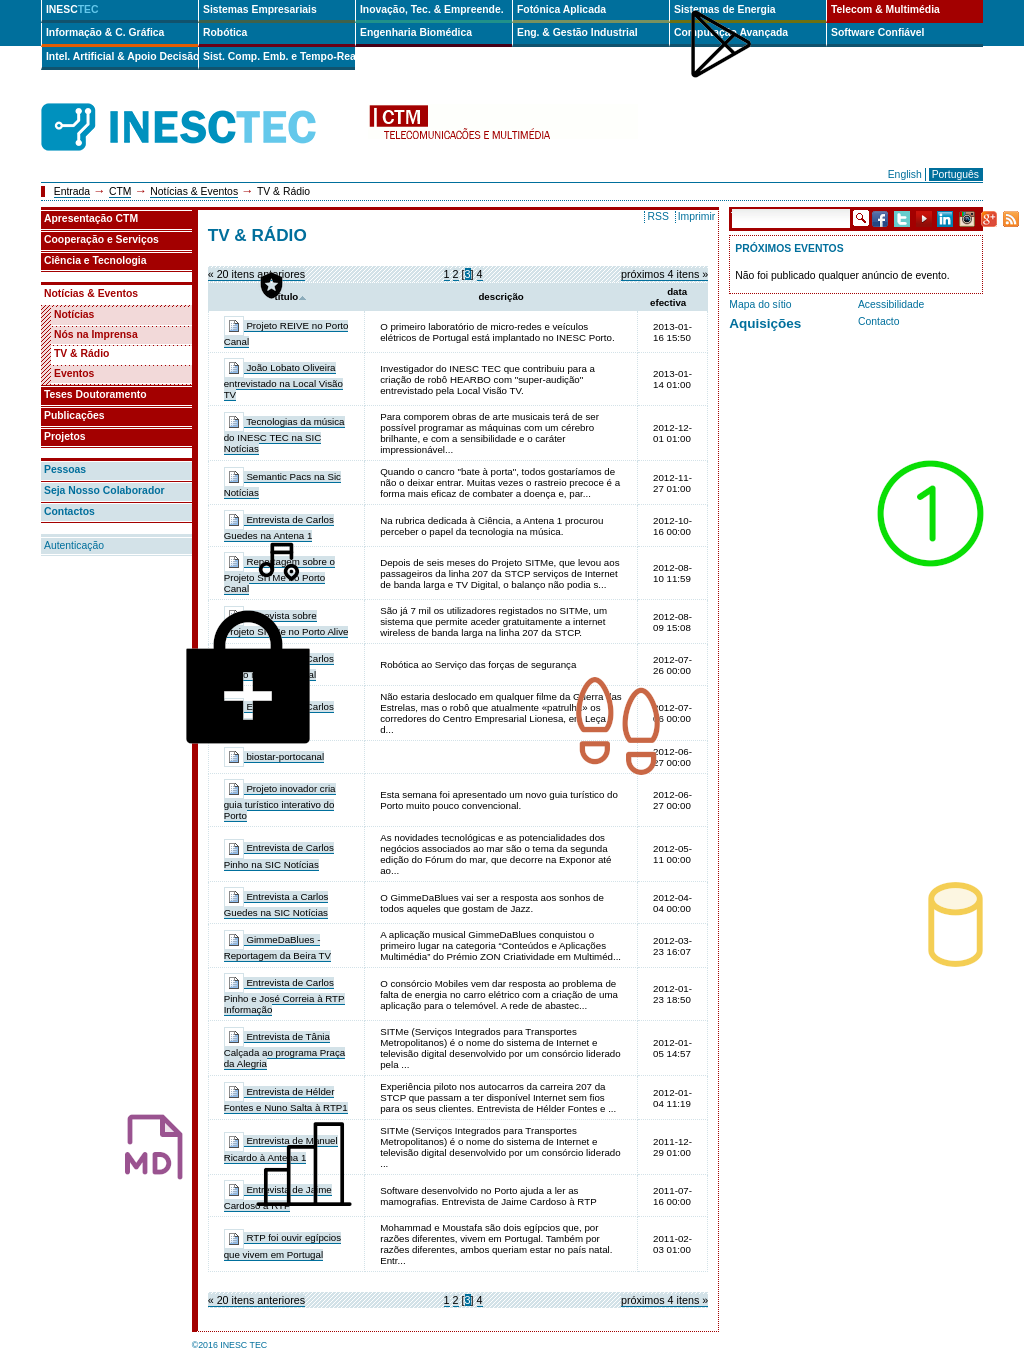 The image size is (1024, 1357). Describe the element at coordinates (715, 44) in the screenshot. I see `open google play store` at that location.